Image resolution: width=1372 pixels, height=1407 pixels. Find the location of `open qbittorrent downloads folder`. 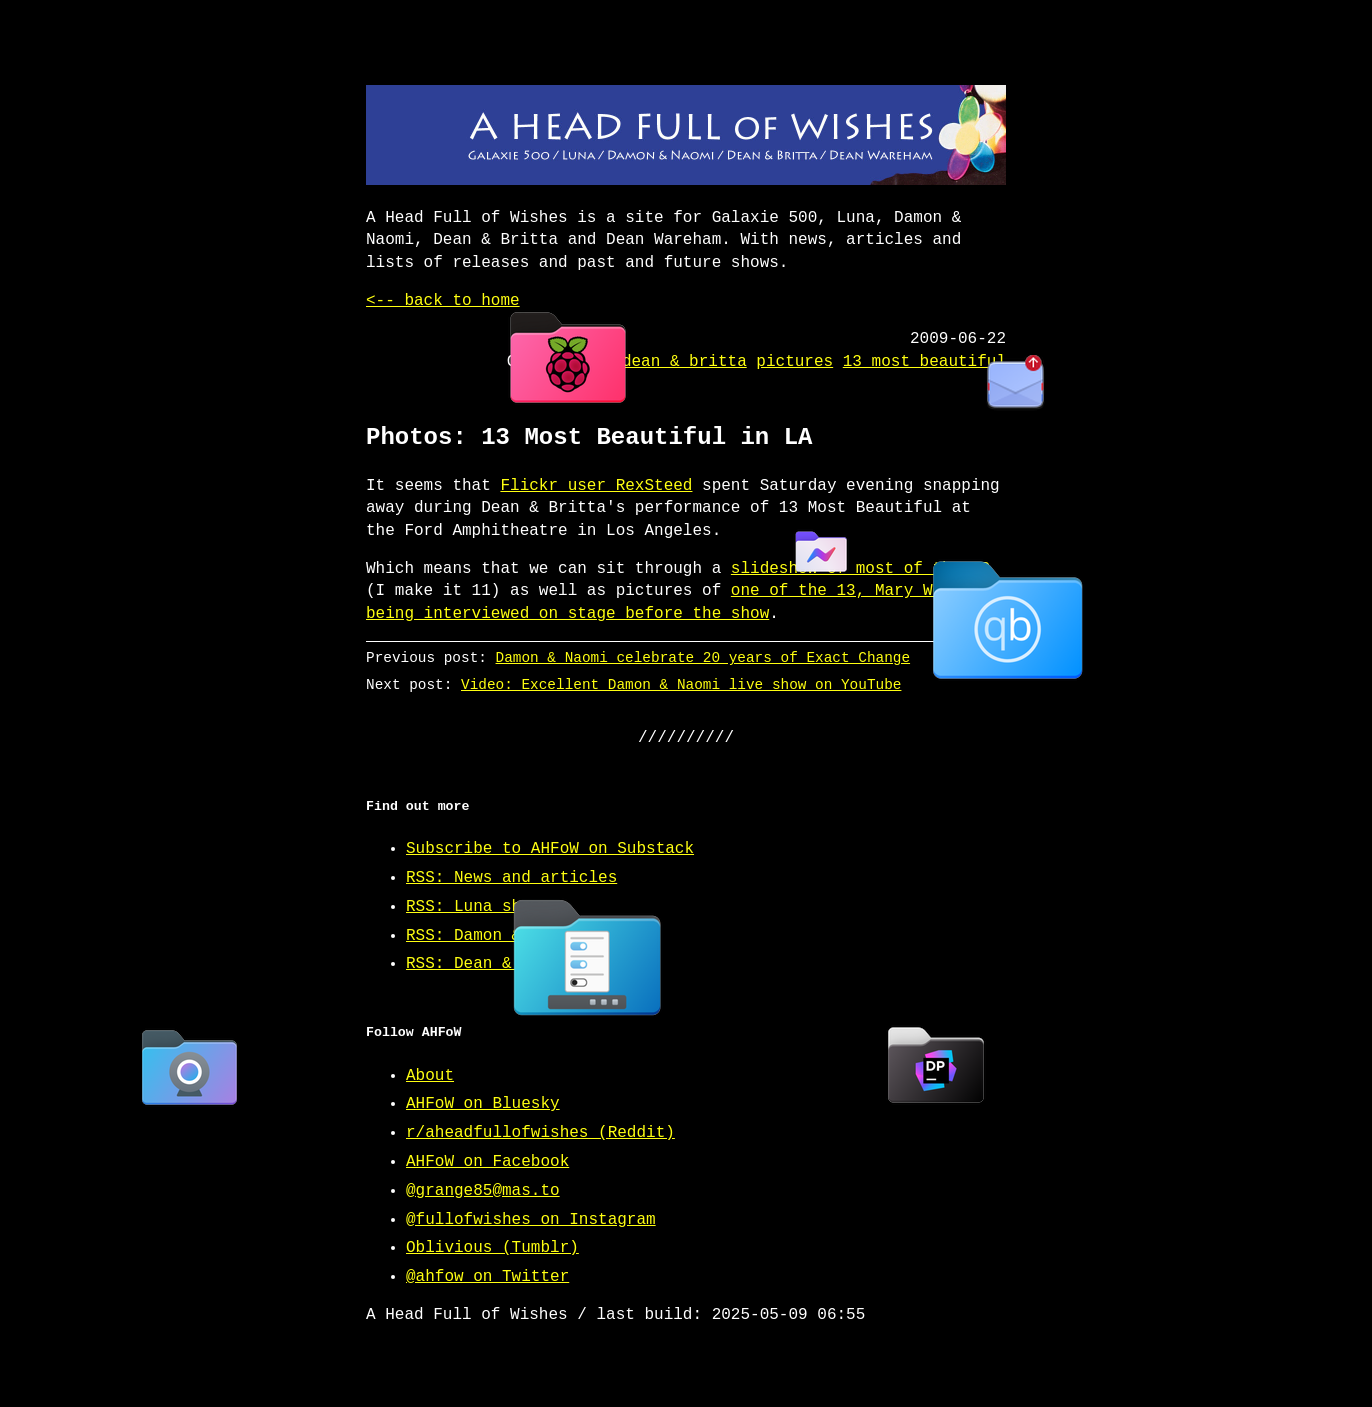

open qbittorrent downloads folder is located at coordinates (1007, 624).